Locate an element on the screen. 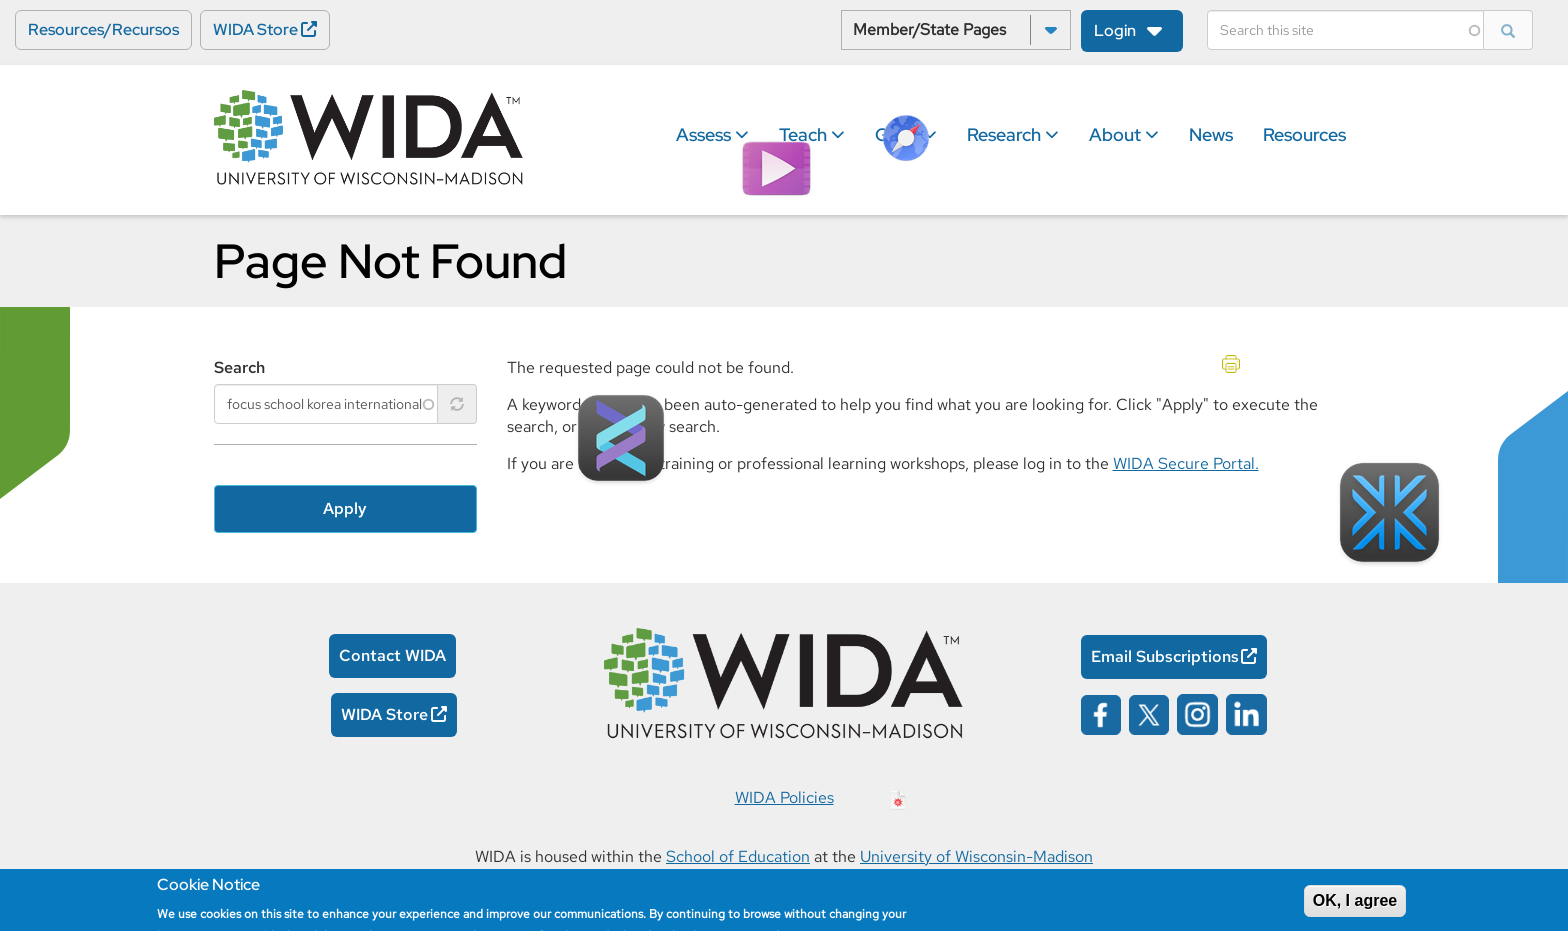  open exodus cryptocurrency wallet is located at coordinates (1389, 512).